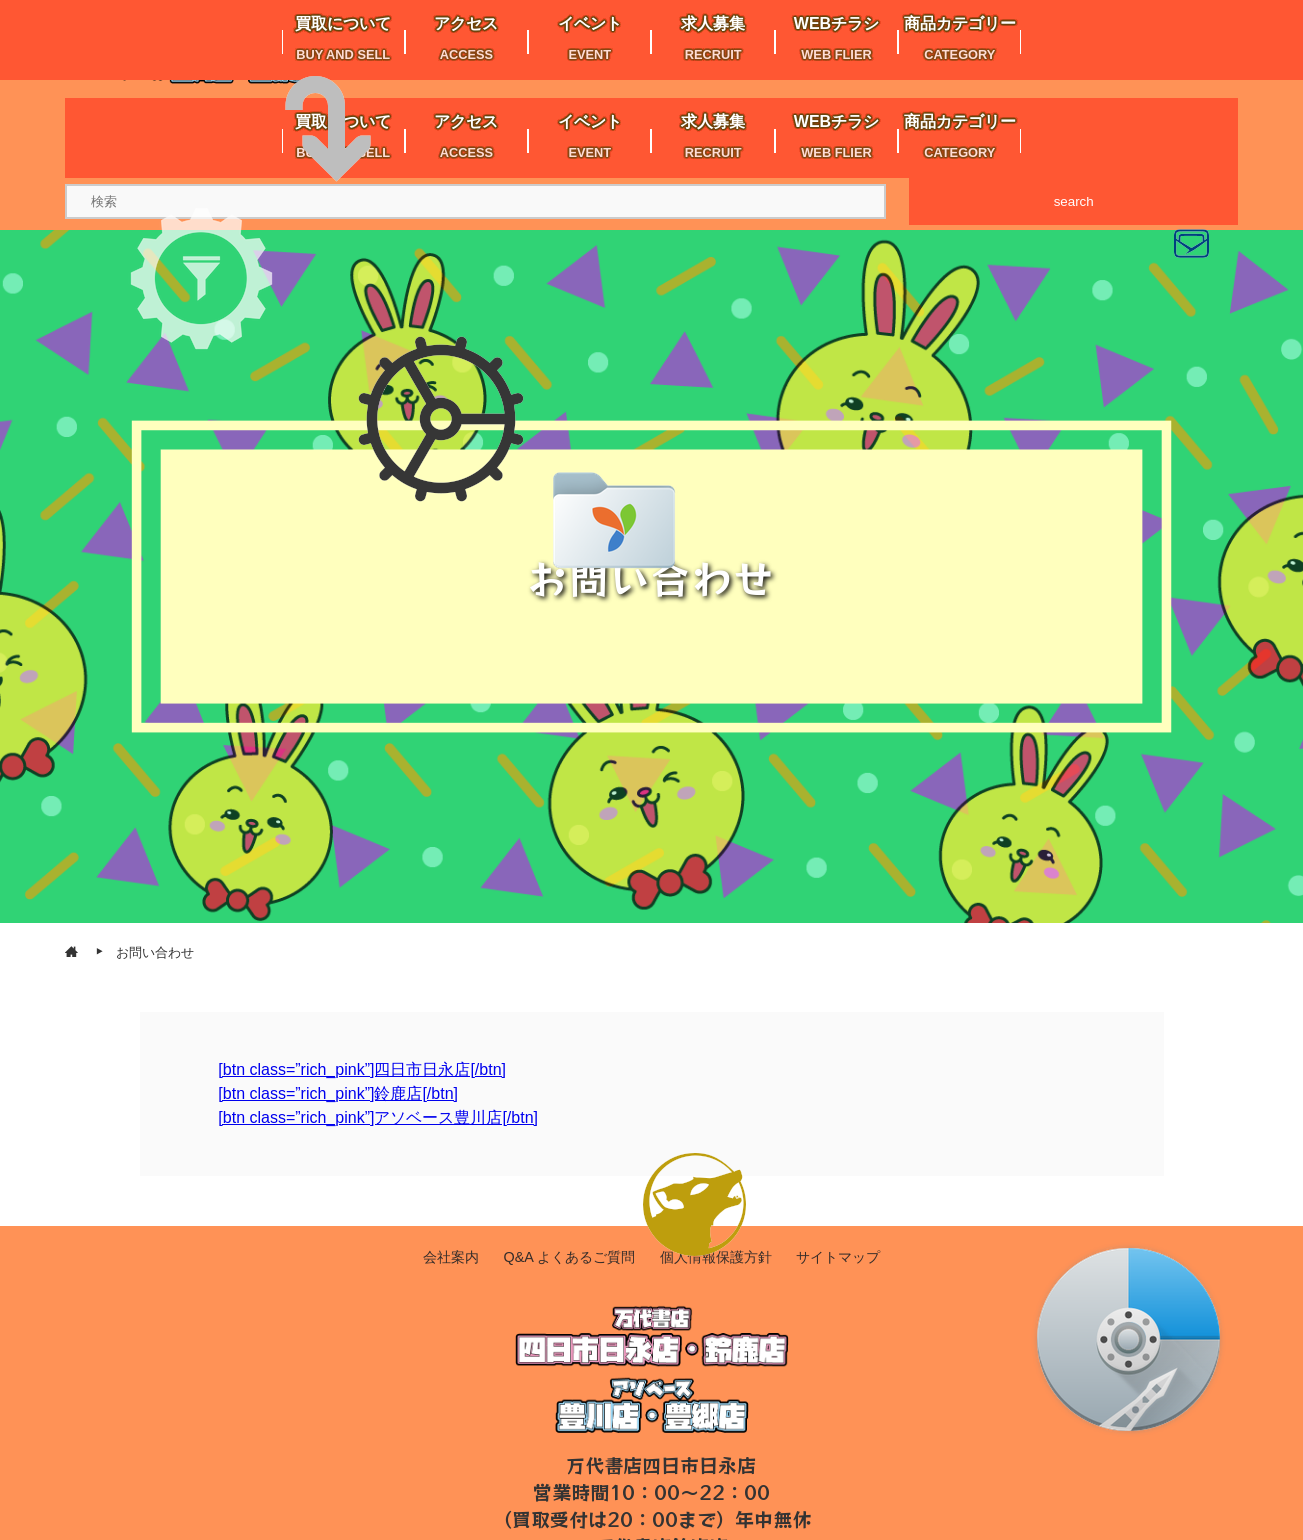 The height and width of the screenshot is (1540, 1303). Describe the element at coordinates (441, 419) in the screenshot. I see `access system settings and preferences` at that location.